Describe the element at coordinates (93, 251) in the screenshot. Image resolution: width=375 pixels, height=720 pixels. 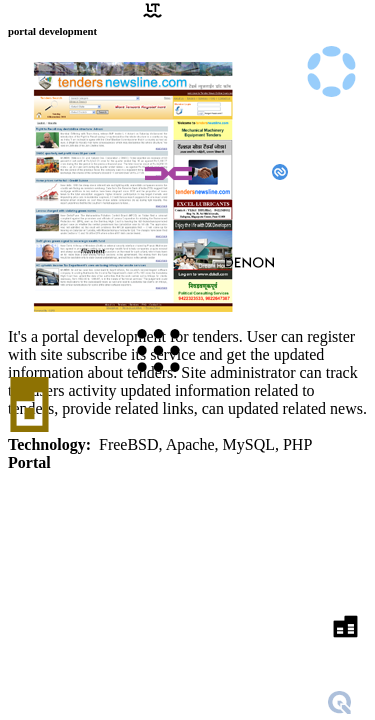
I see `filament brand logo` at that location.